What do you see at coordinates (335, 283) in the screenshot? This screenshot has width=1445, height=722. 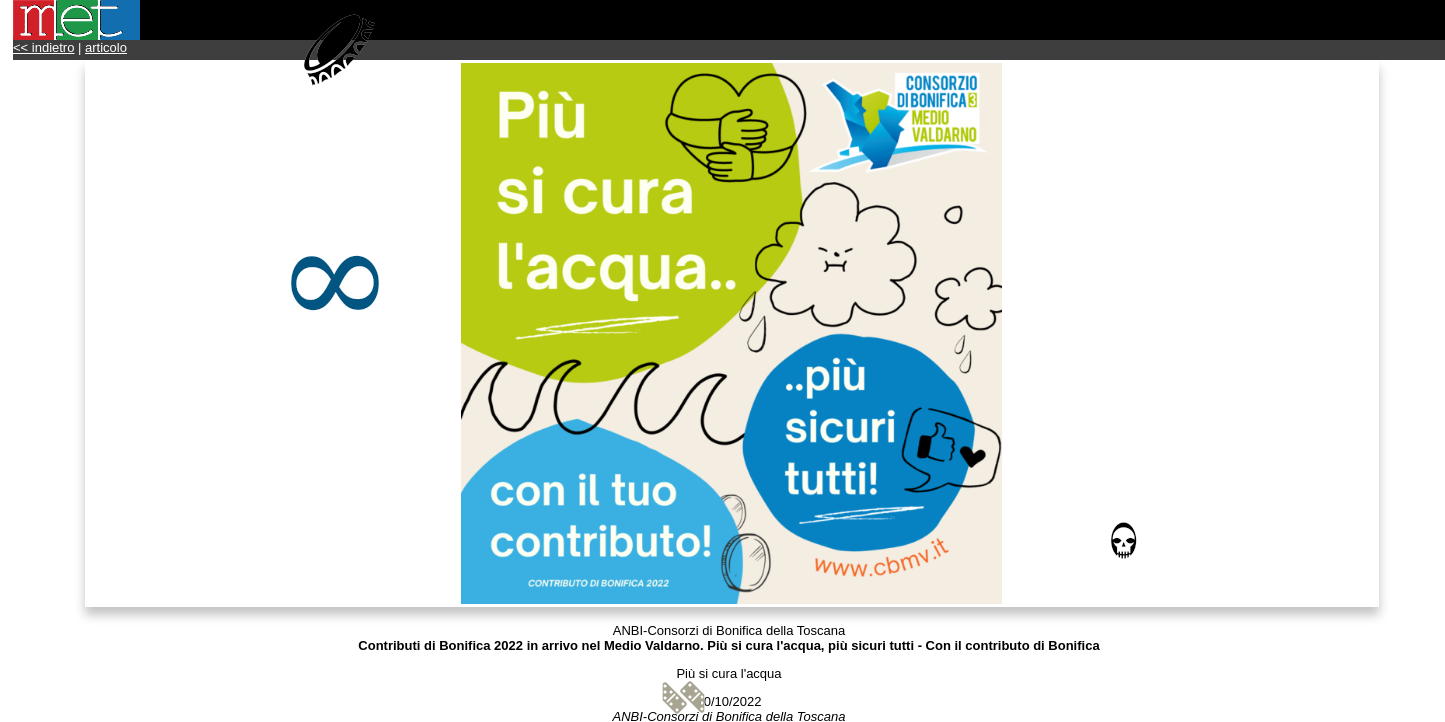 I see `indicates unlimited or infinite quantity` at bounding box center [335, 283].